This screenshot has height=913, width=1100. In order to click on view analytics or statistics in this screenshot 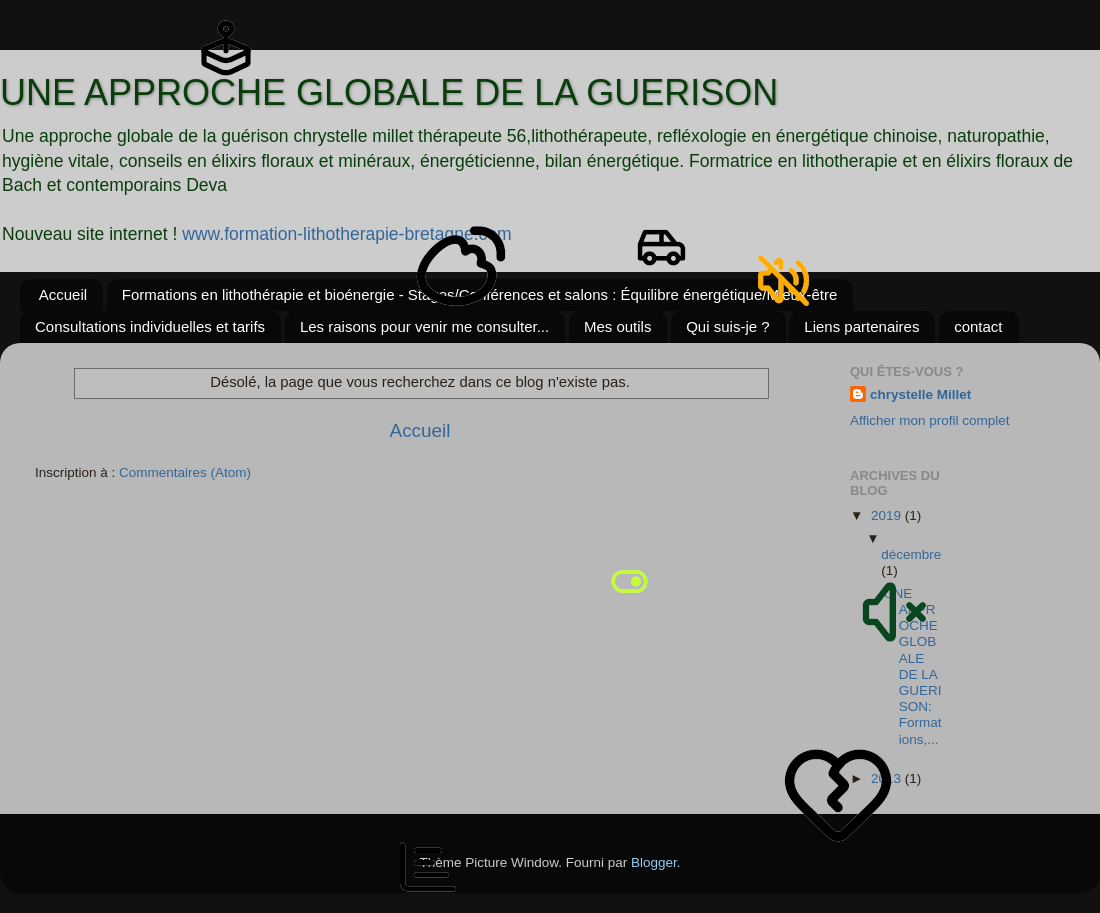, I will do `click(428, 867)`.